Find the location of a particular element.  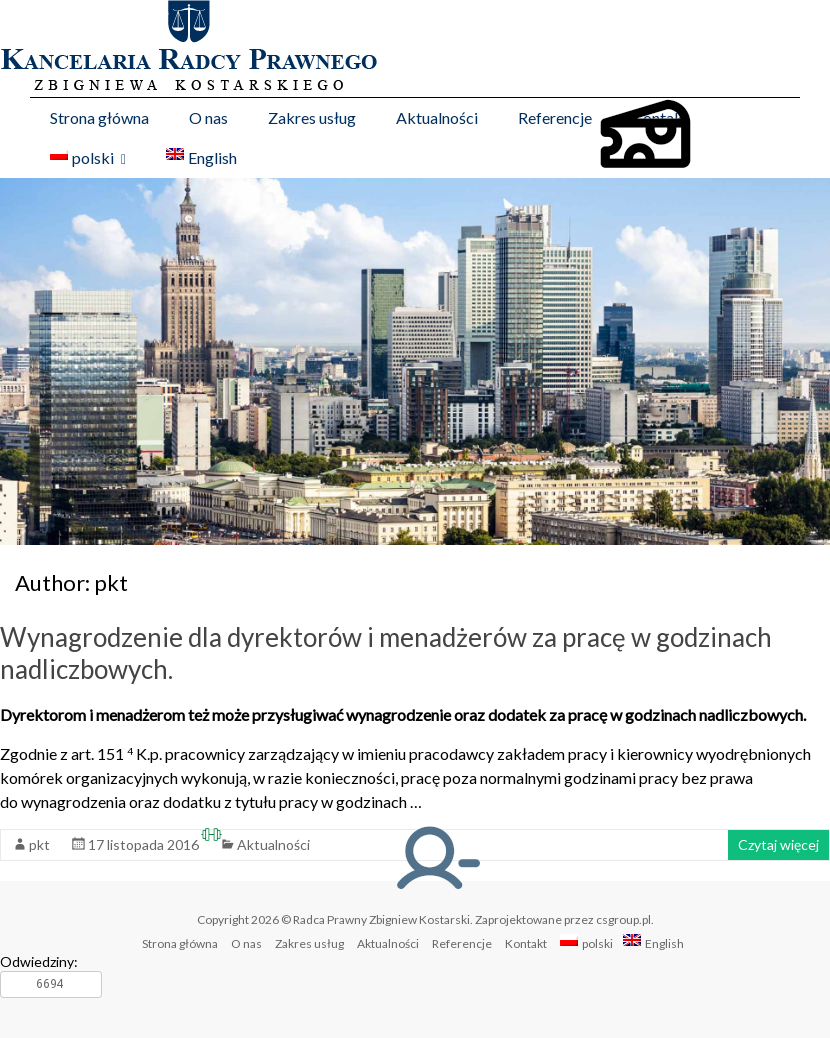

indicates dairy or cheese product category is located at coordinates (645, 138).